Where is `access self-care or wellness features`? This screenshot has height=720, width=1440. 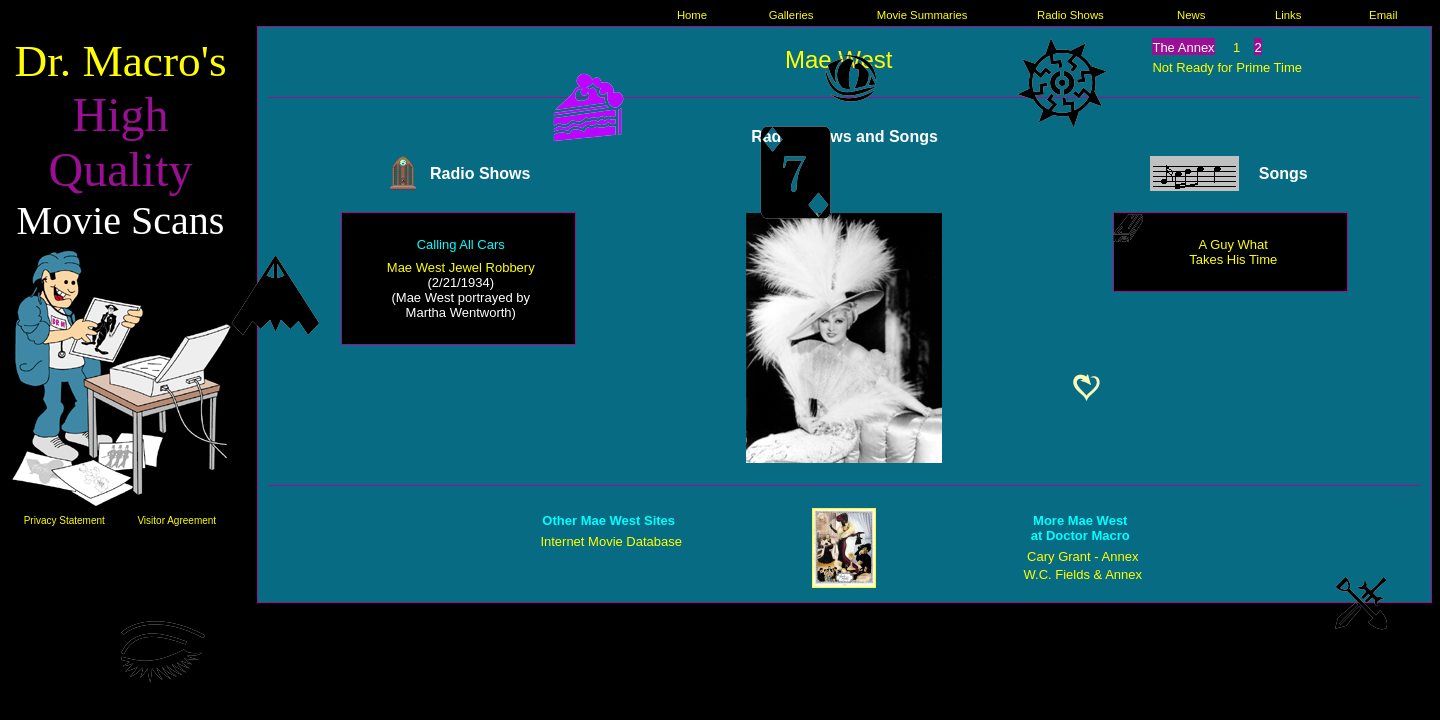
access self-care or wellness features is located at coordinates (1086, 387).